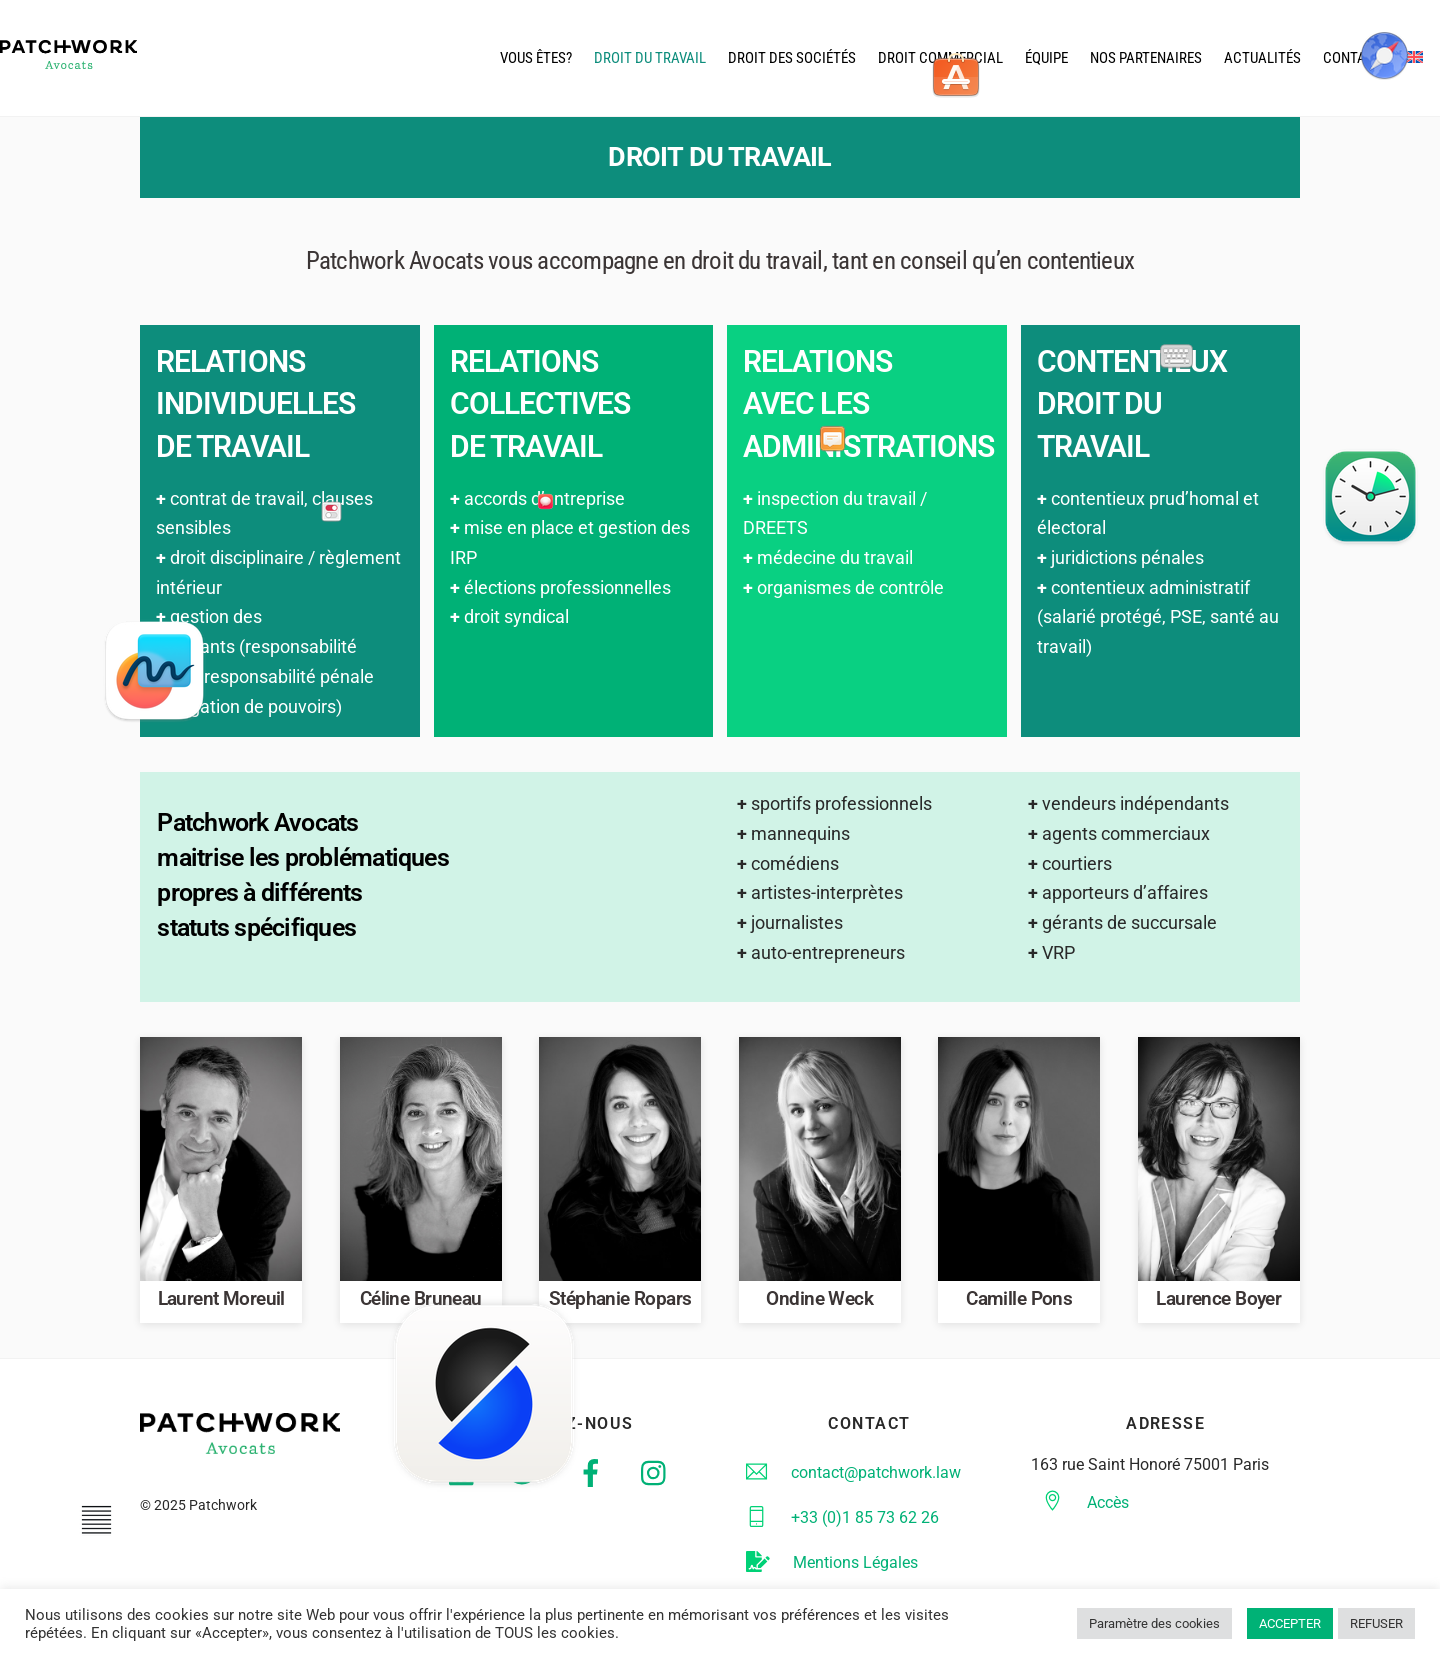 Image resolution: width=1440 pixels, height=1658 pixels. What do you see at coordinates (331, 511) in the screenshot?
I see `open system settings or preferences` at bounding box center [331, 511].